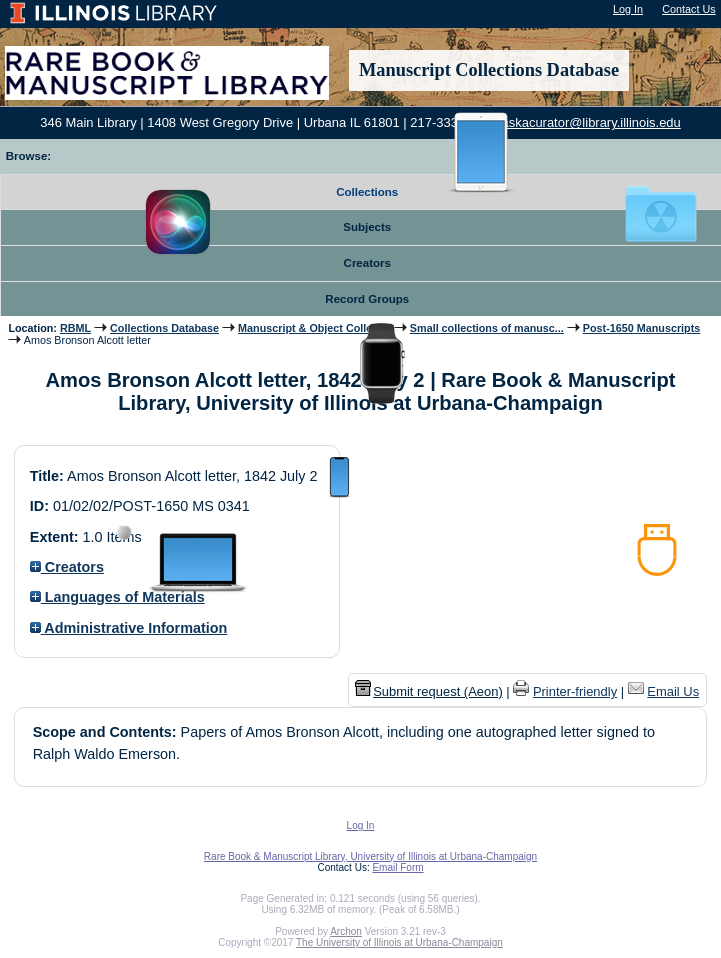  Describe the element at coordinates (481, 145) in the screenshot. I see `iPad mini device with cellular connectivity` at that location.